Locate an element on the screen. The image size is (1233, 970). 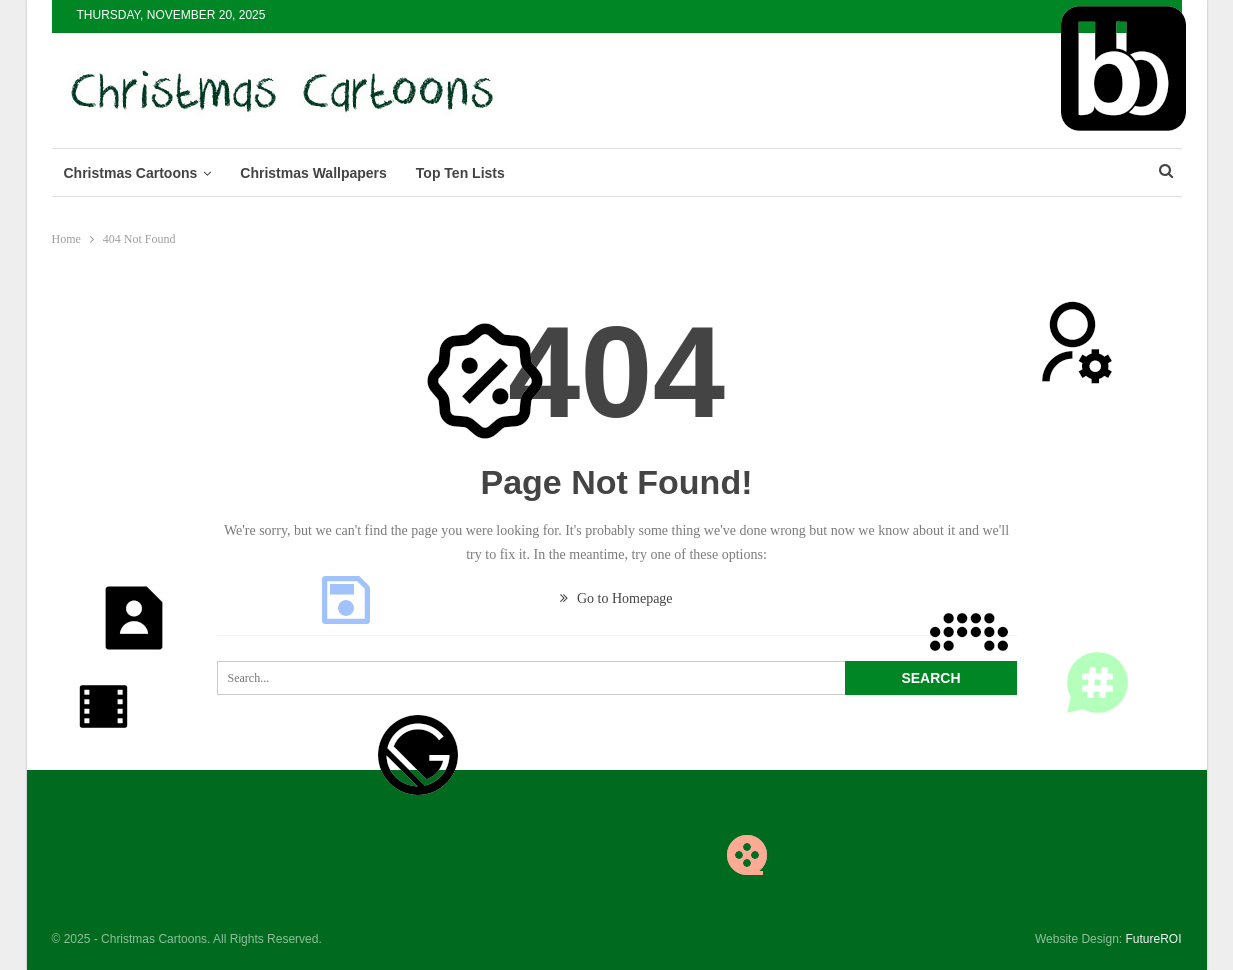
view user profile document is located at coordinates (134, 618).